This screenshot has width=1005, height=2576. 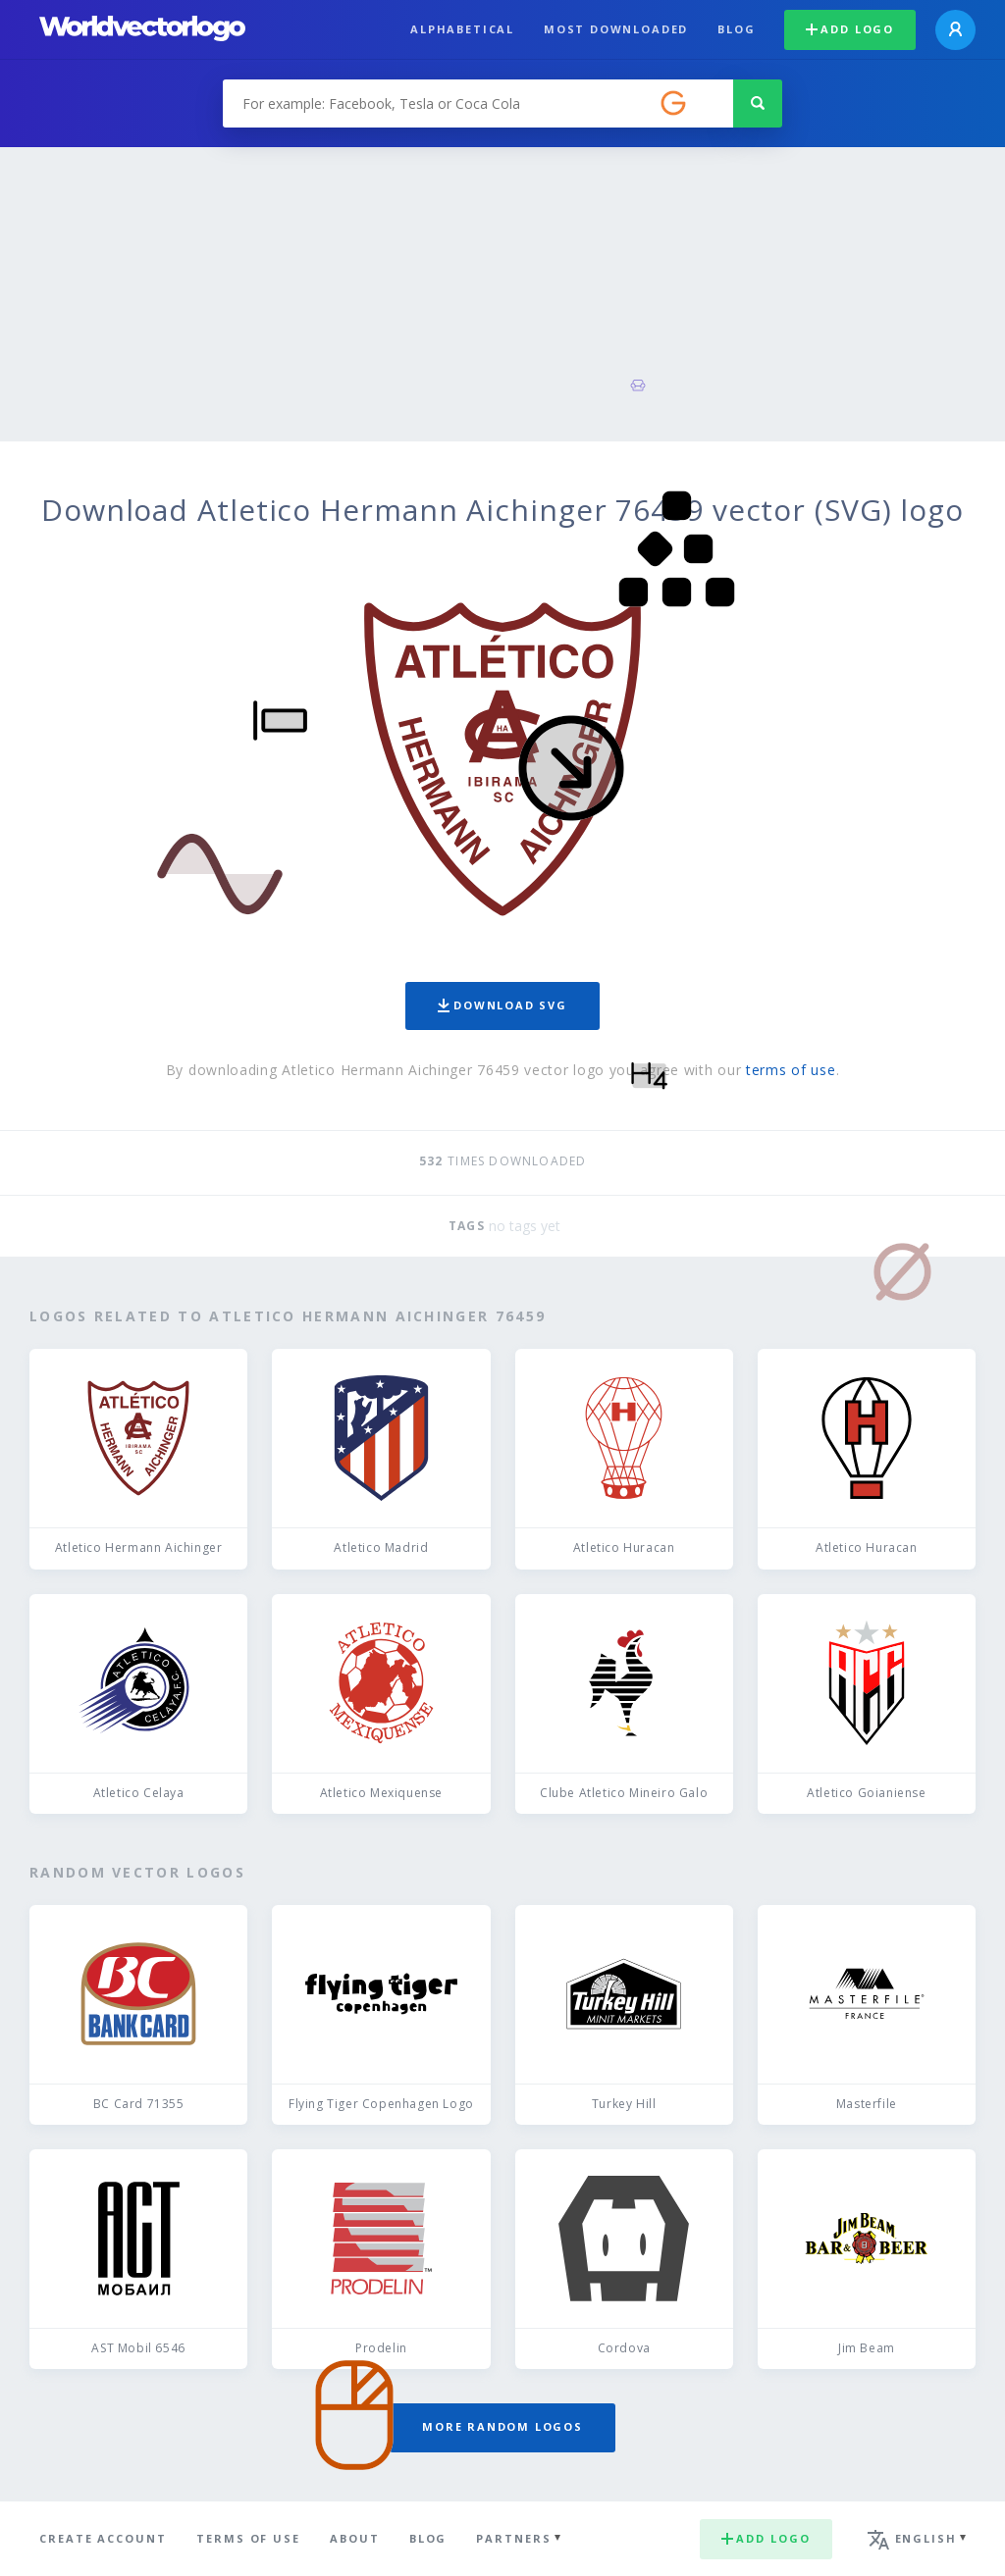 What do you see at coordinates (673, 103) in the screenshot?
I see `sign in with Google` at bounding box center [673, 103].